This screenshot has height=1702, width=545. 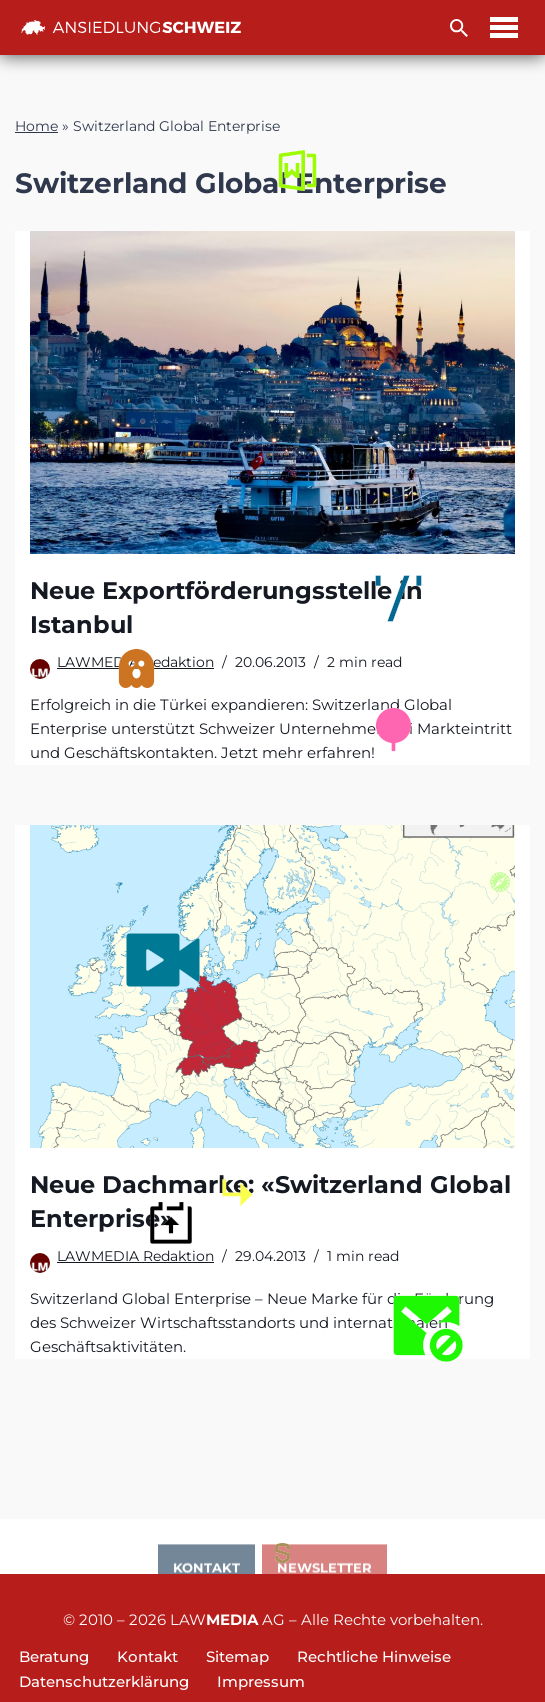 I want to click on mark a location on the map, so click(x=393, y=727).